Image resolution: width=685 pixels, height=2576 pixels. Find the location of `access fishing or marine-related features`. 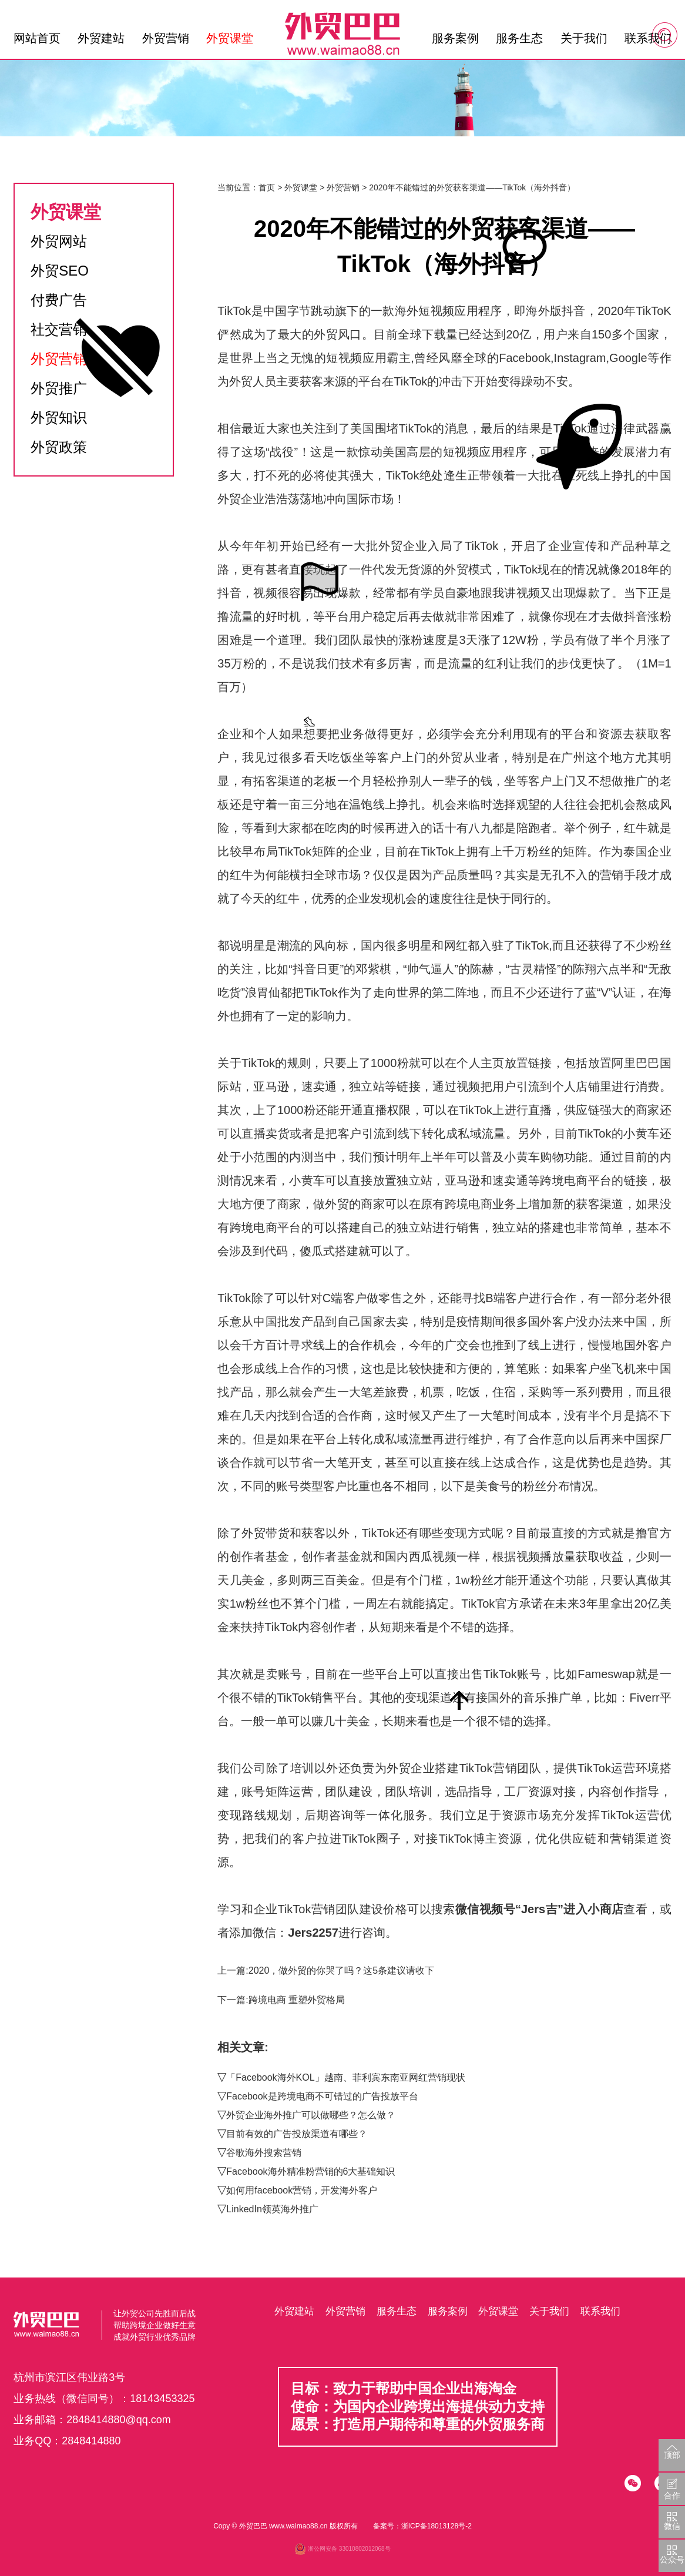

access fishing or marine-related features is located at coordinates (583, 442).